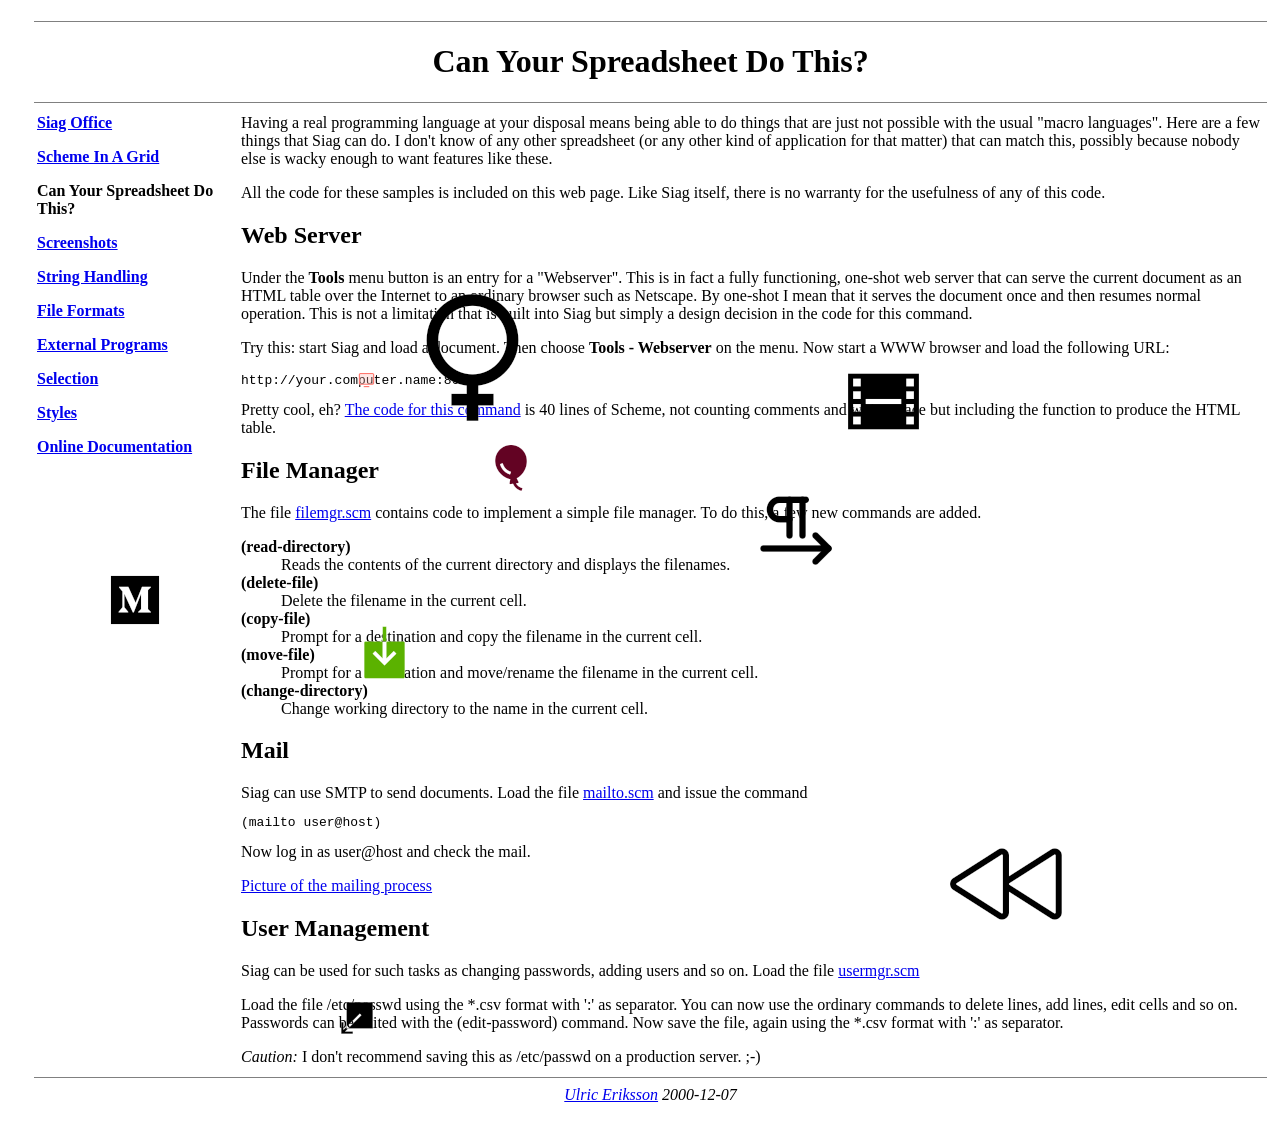  What do you see at coordinates (511, 468) in the screenshot?
I see `indicates a celebration or birthday event` at bounding box center [511, 468].